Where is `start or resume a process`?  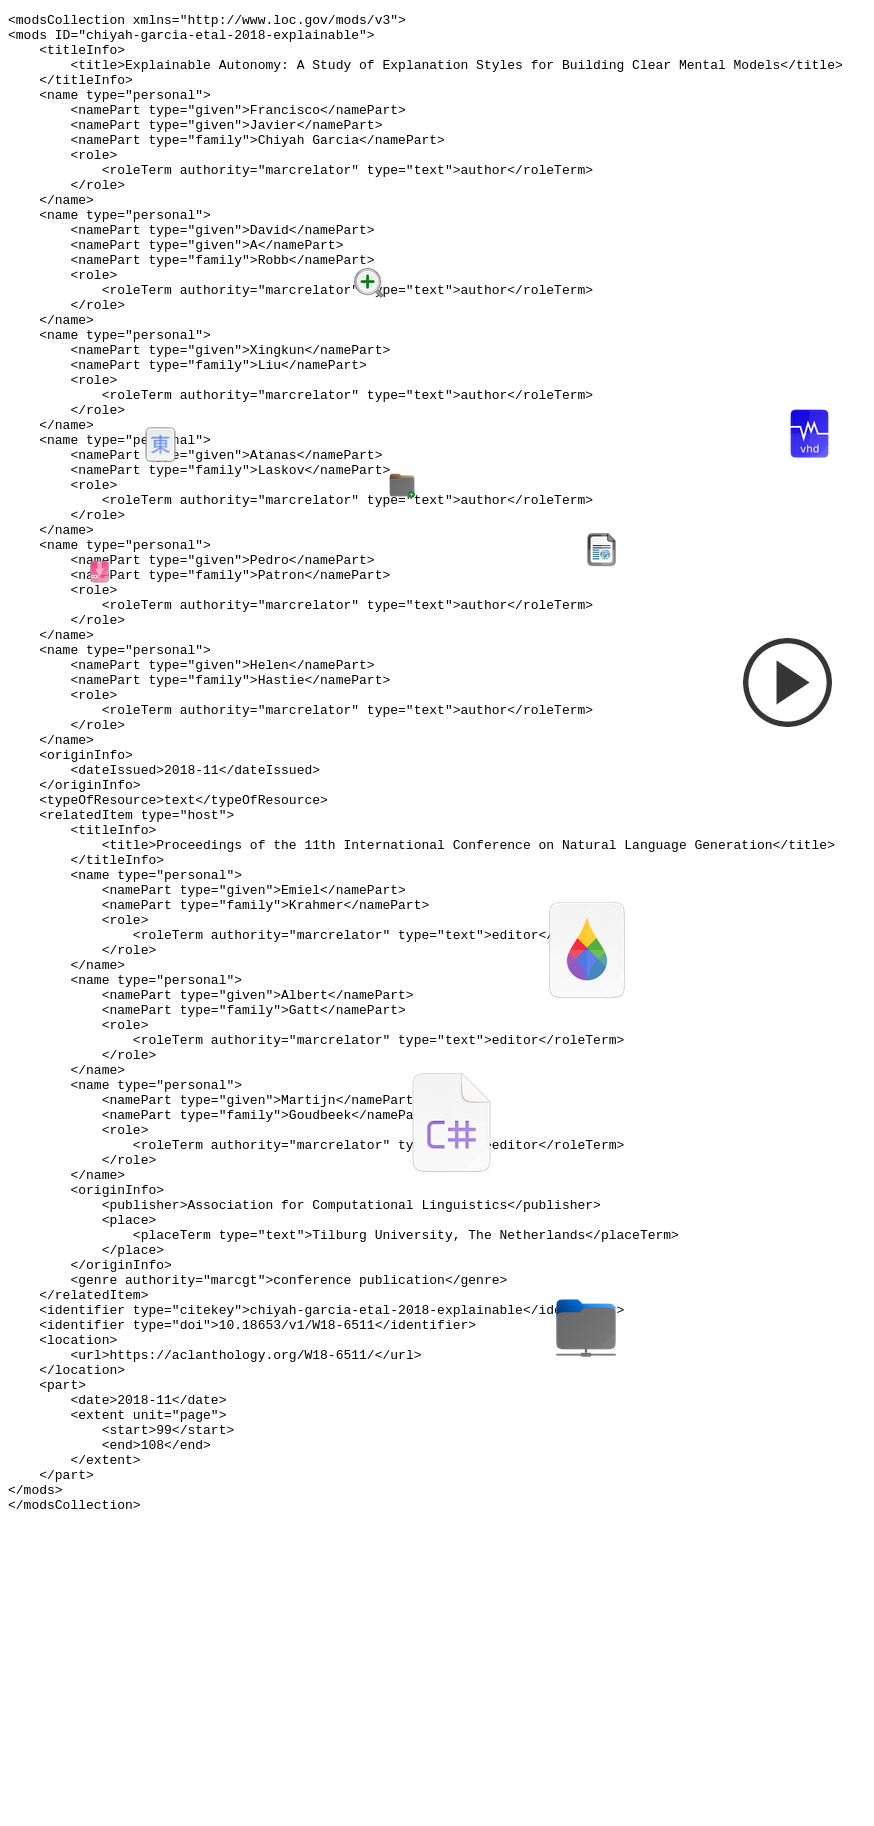
start or resume a process is located at coordinates (787, 682).